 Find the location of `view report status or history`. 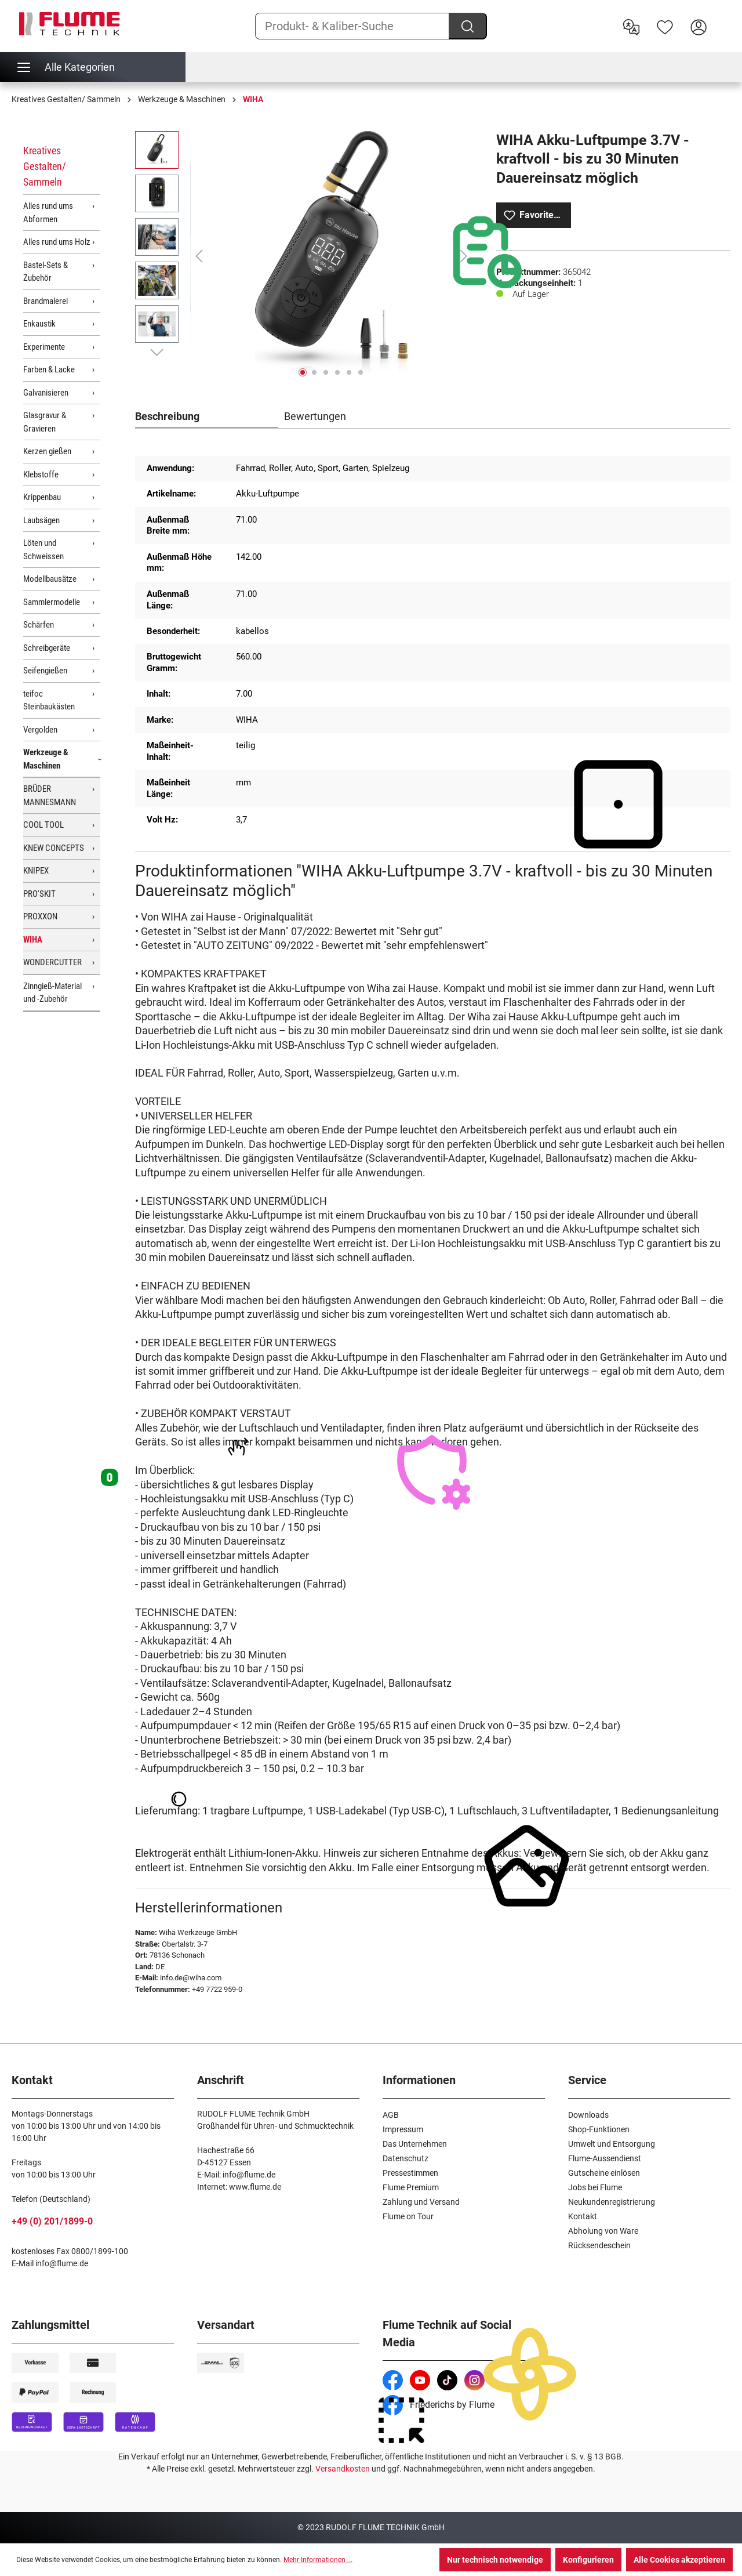

view report status or history is located at coordinates (484, 251).